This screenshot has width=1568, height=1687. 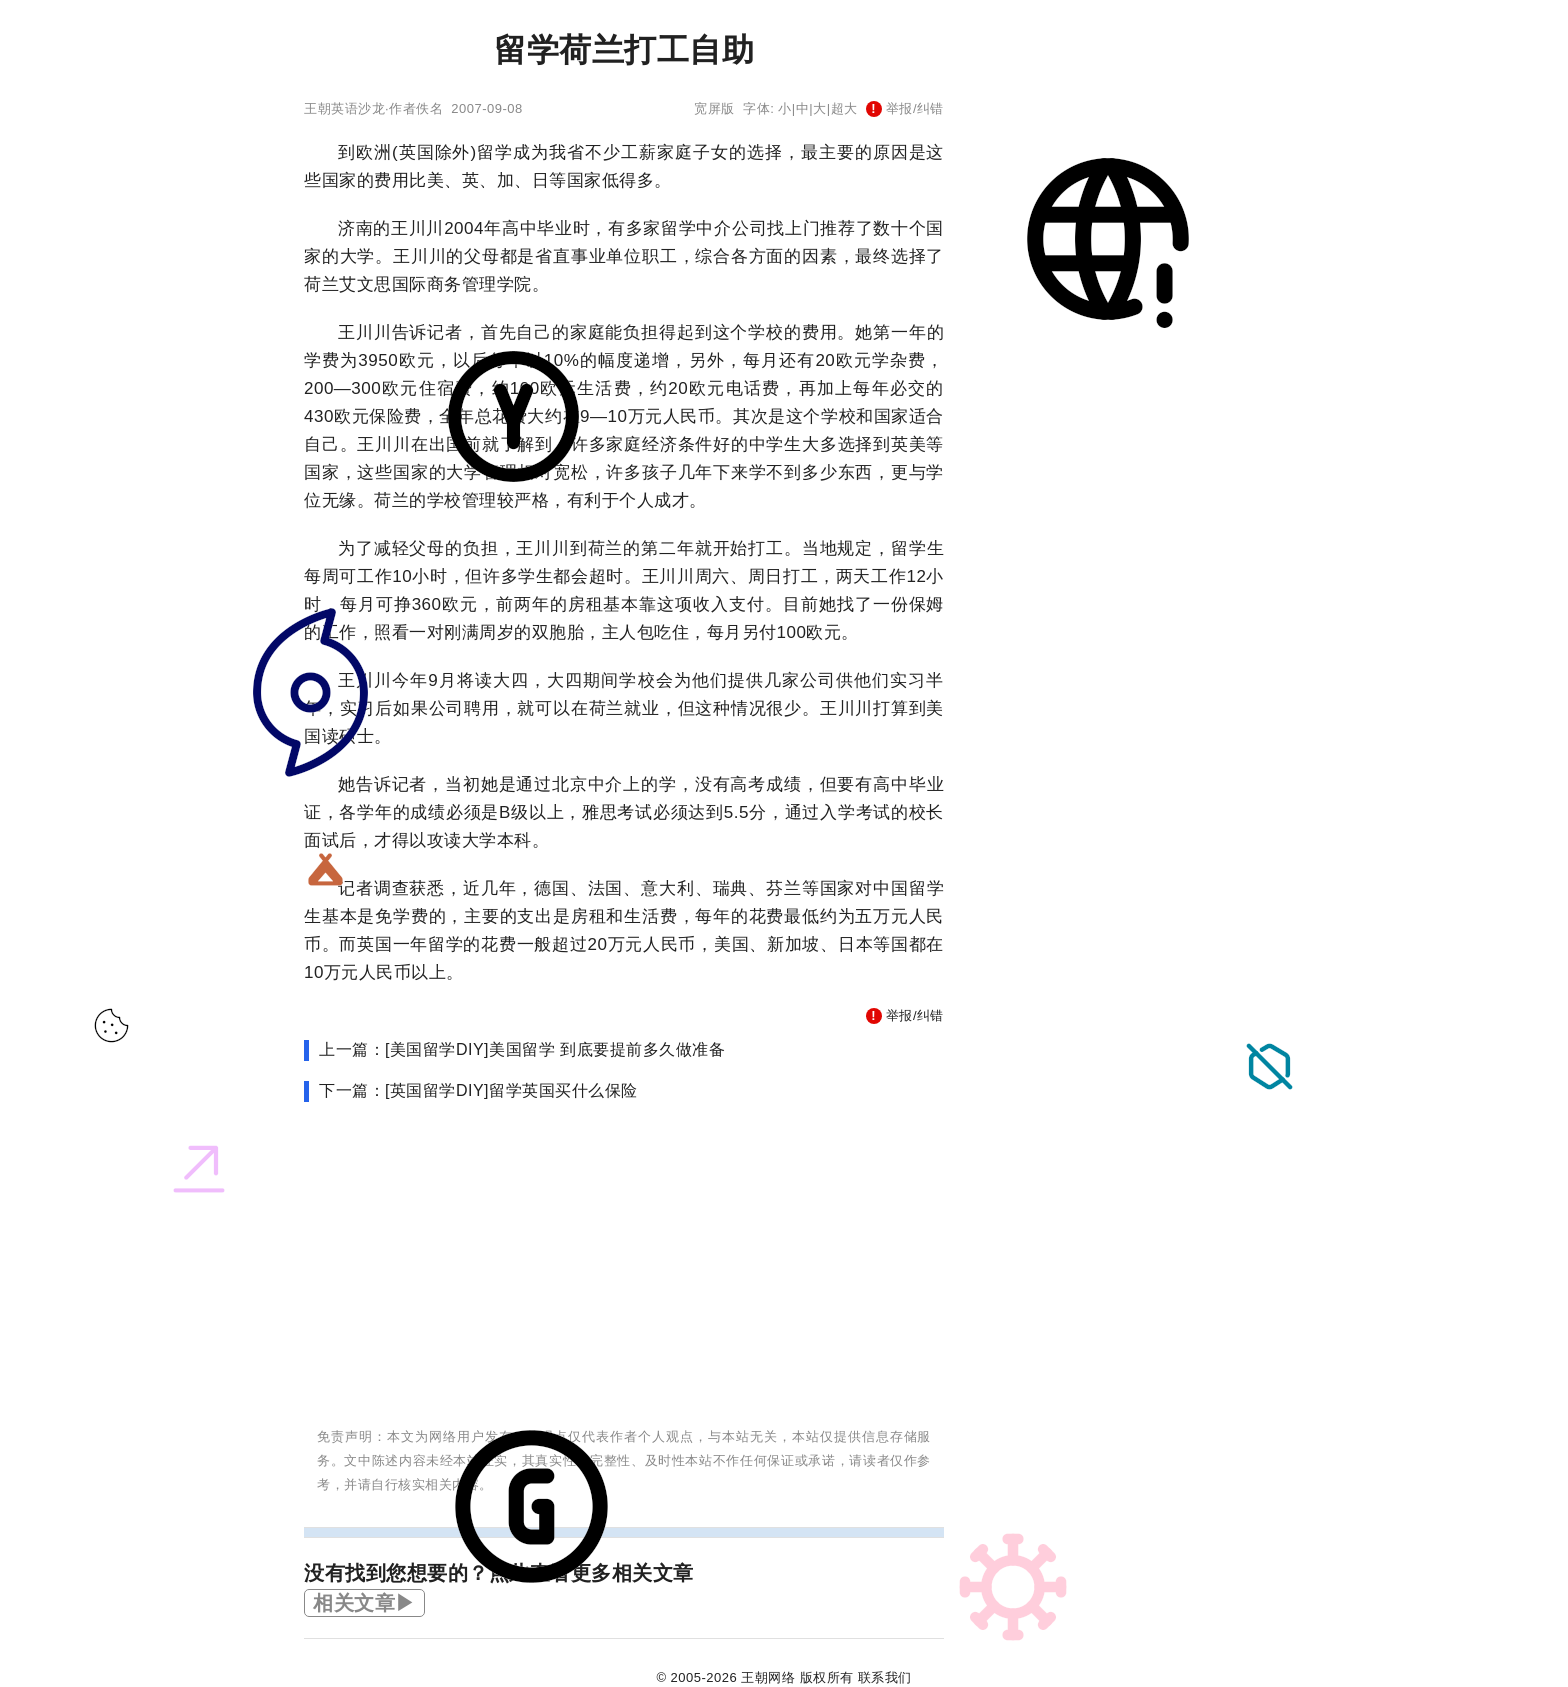 What do you see at coordinates (199, 1167) in the screenshot?
I see `open link in new window or tab` at bounding box center [199, 1167].